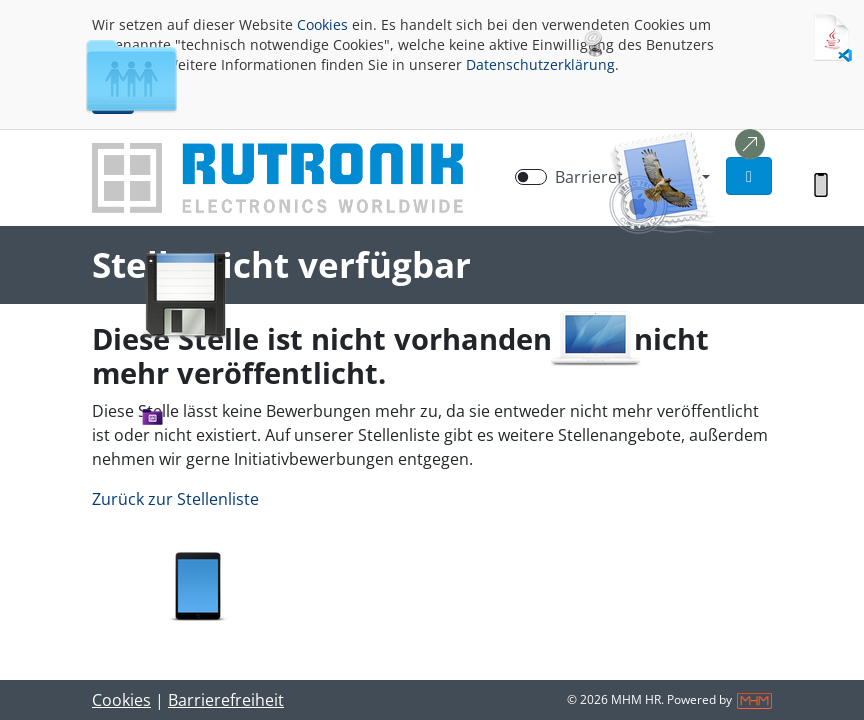 The image size is (864, 720). Describe the element at coordinates (831, 38) in the screenshot. I see `open a Java file in Visual Studio Code` at that location.